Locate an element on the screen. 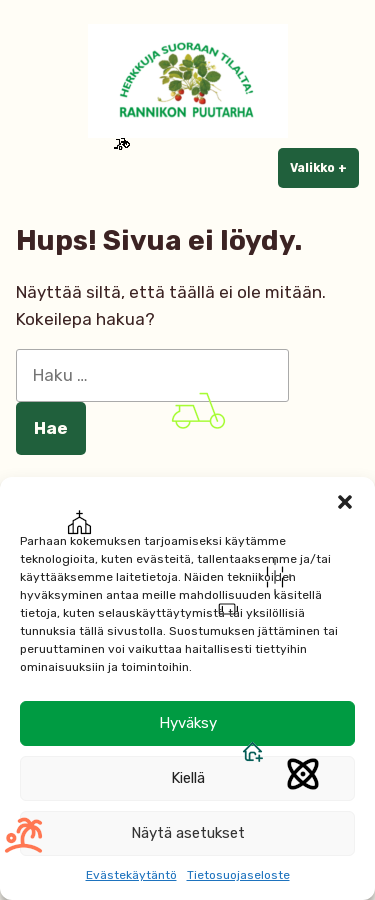 The height and width of the screenshot is (900, 375). open google podcasts is located at coordinates (275, 577).